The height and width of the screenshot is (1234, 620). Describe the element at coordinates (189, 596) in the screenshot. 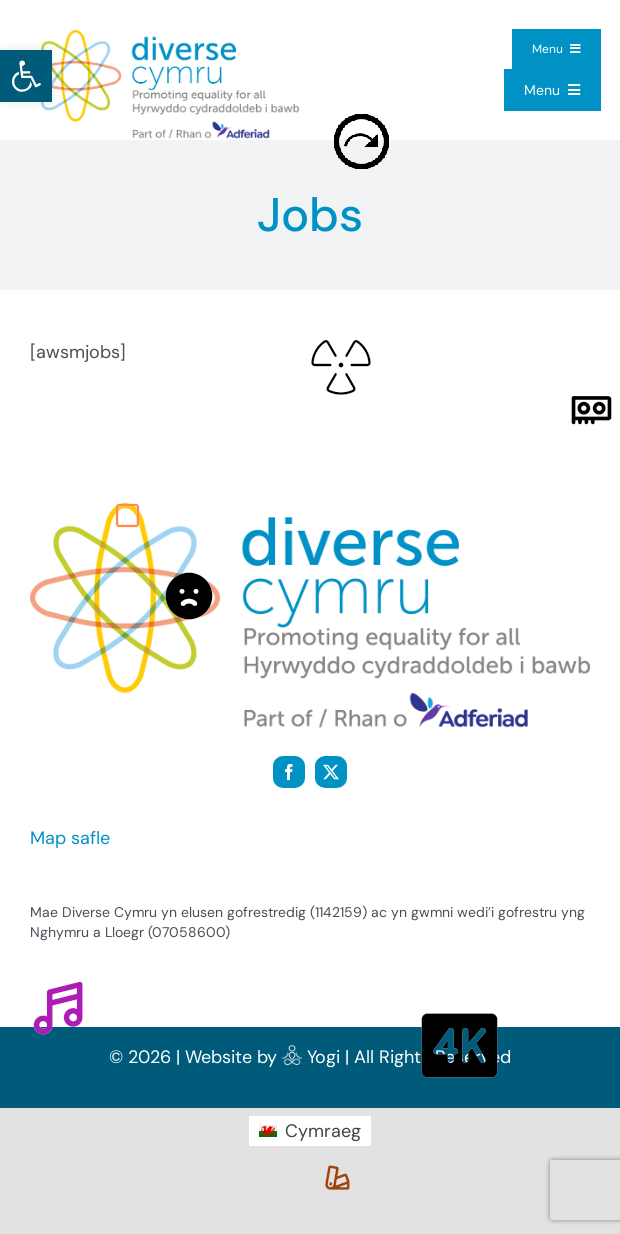

I see `indicate negative feedback or dissatisfaction` at that location.